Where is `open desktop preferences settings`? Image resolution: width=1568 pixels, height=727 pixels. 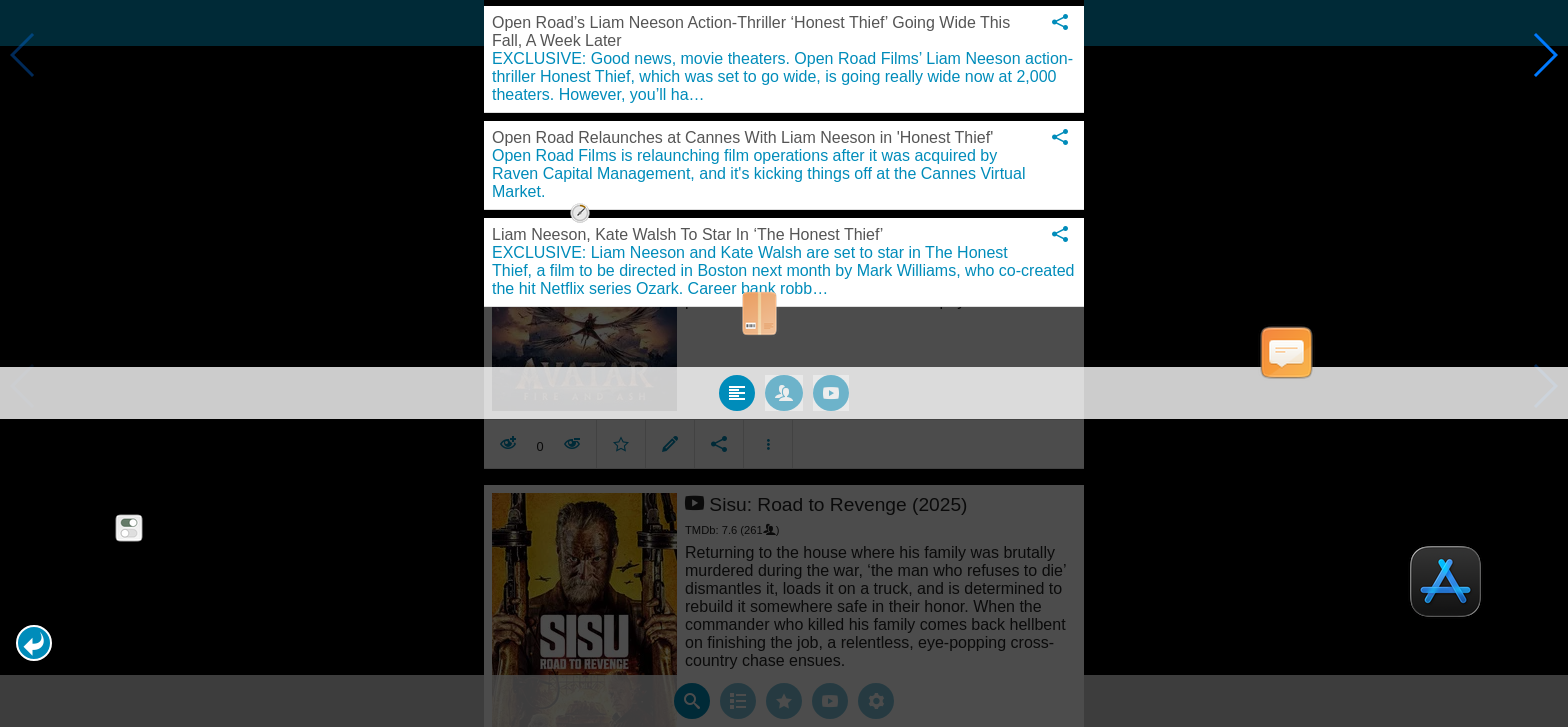
open desktop preferences settings is located at coordinates (129, 528).